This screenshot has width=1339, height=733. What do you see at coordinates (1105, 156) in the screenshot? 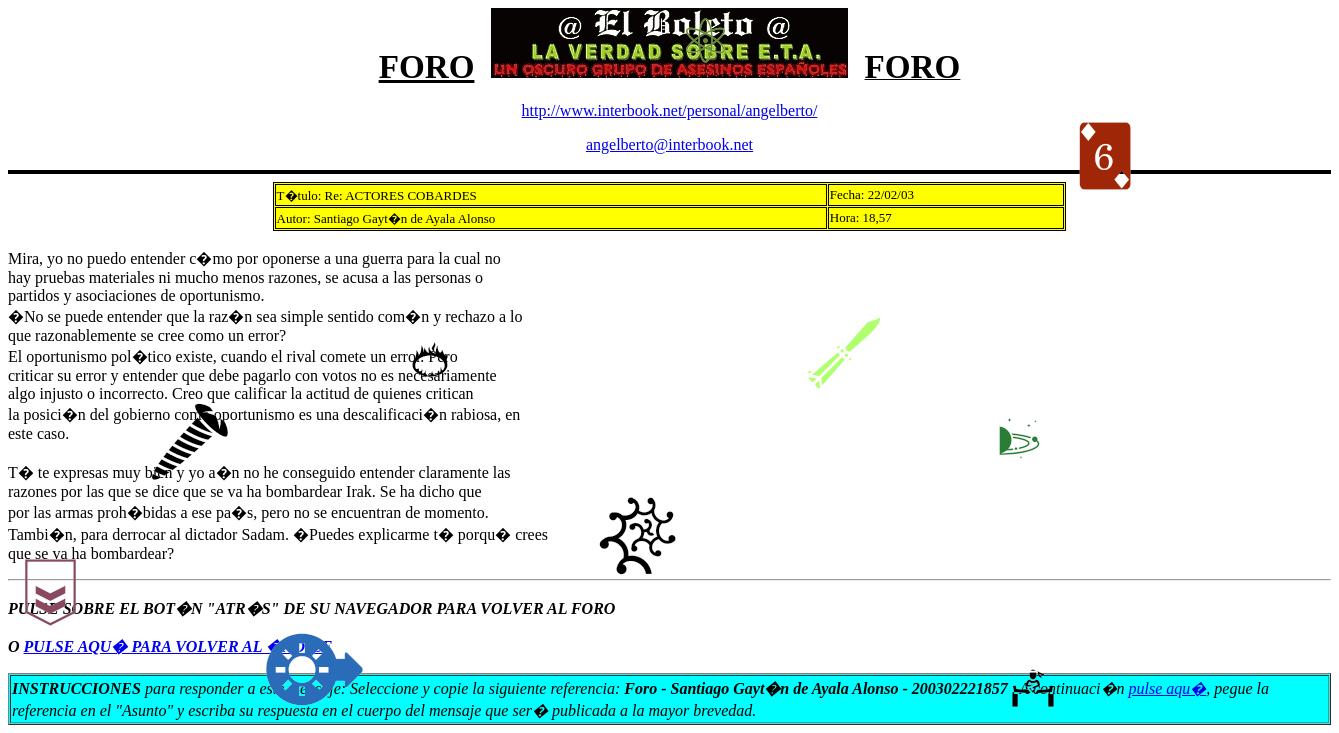
I see `six of diamonds playing card` at bounding box center [1105, 156].